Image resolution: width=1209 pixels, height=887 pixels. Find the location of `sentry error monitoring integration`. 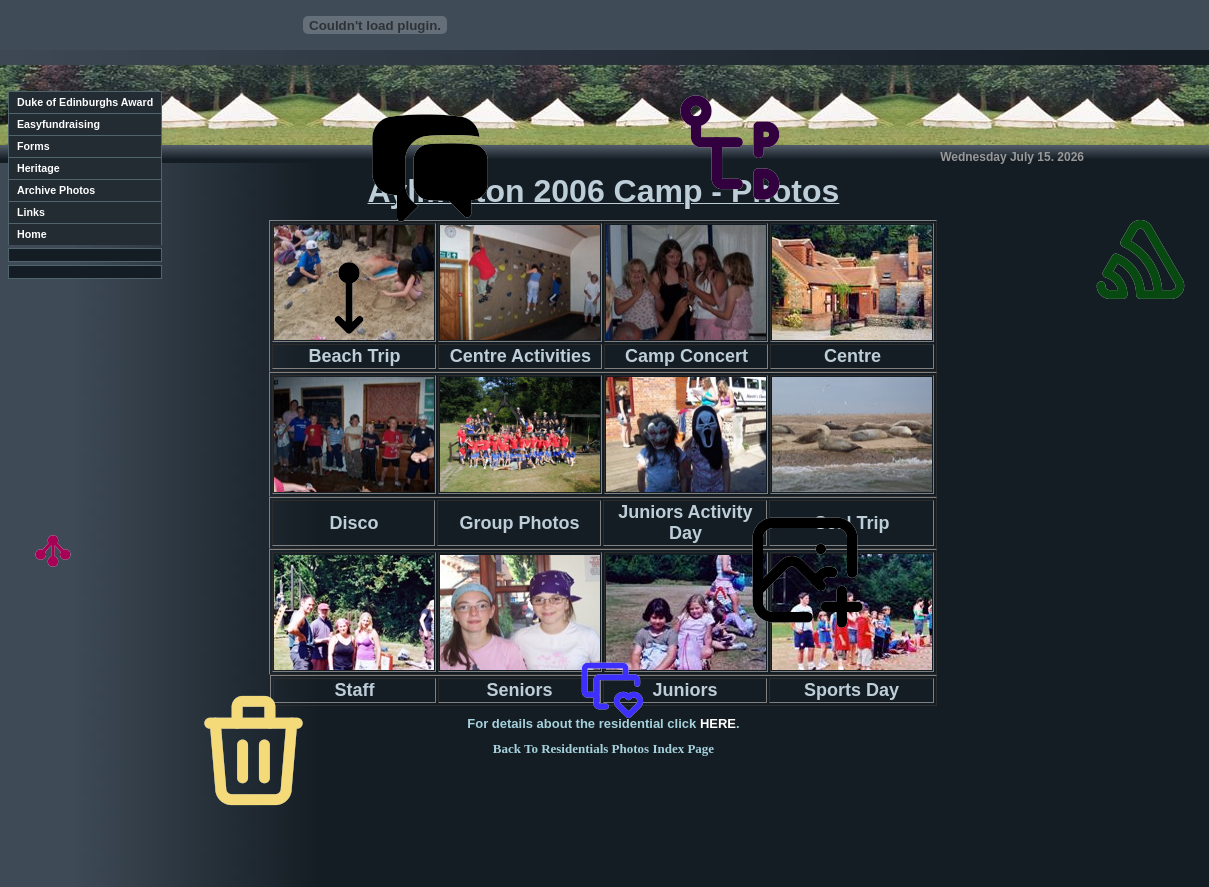

sentry error monitoring integration is located at coordinates (1140, 259).